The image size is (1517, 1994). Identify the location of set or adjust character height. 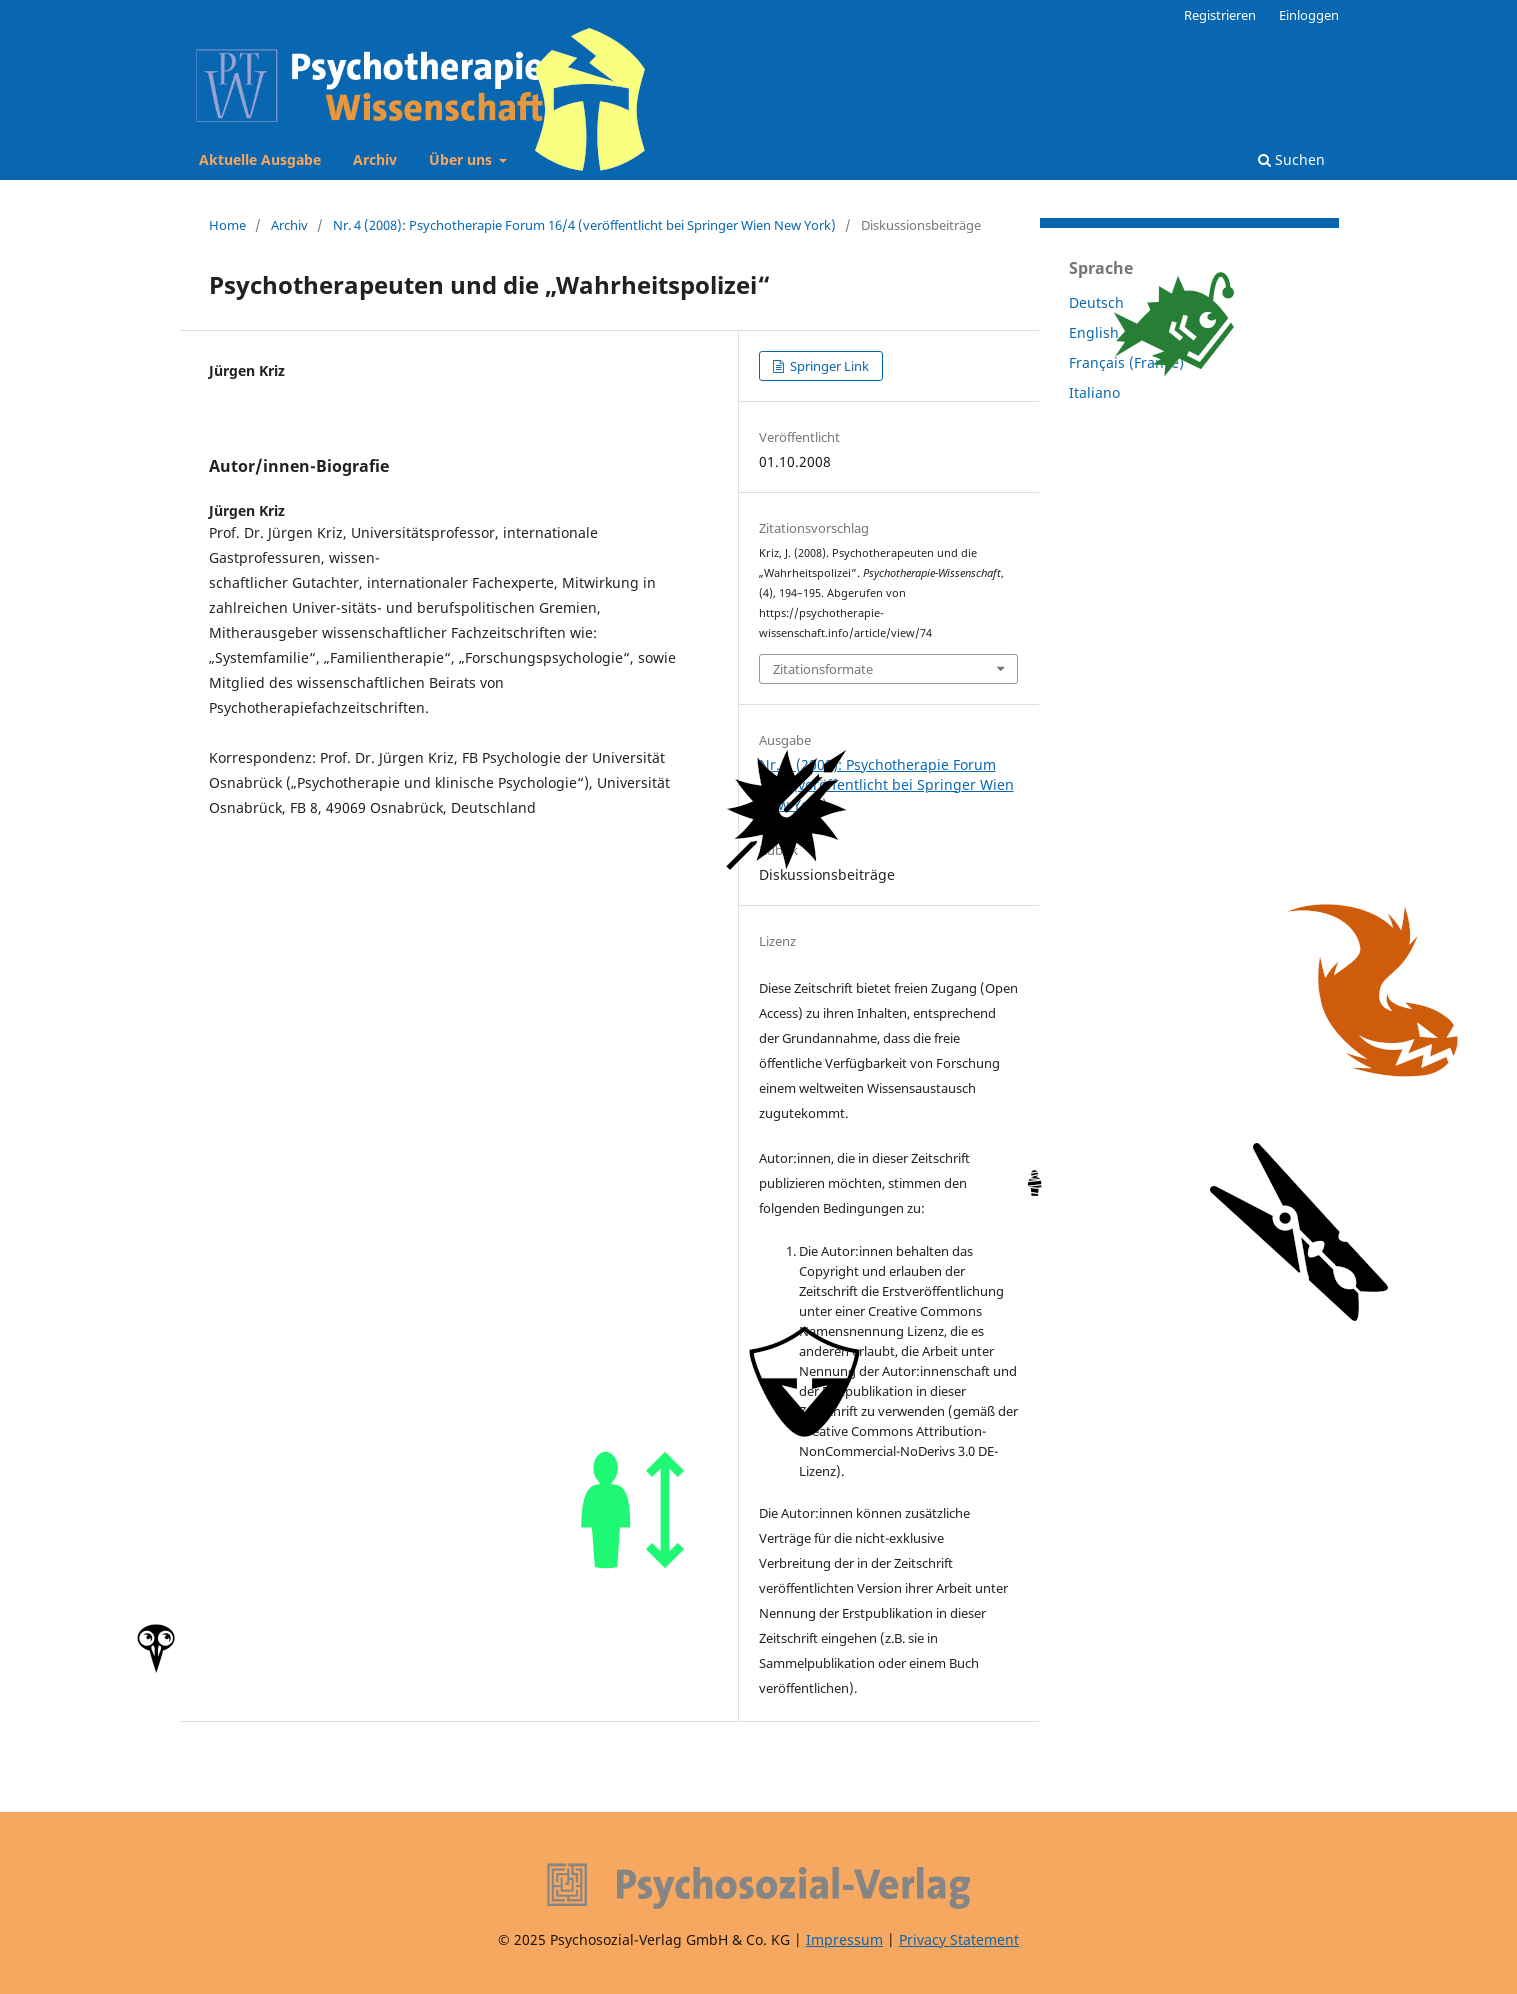
(633, 1510).